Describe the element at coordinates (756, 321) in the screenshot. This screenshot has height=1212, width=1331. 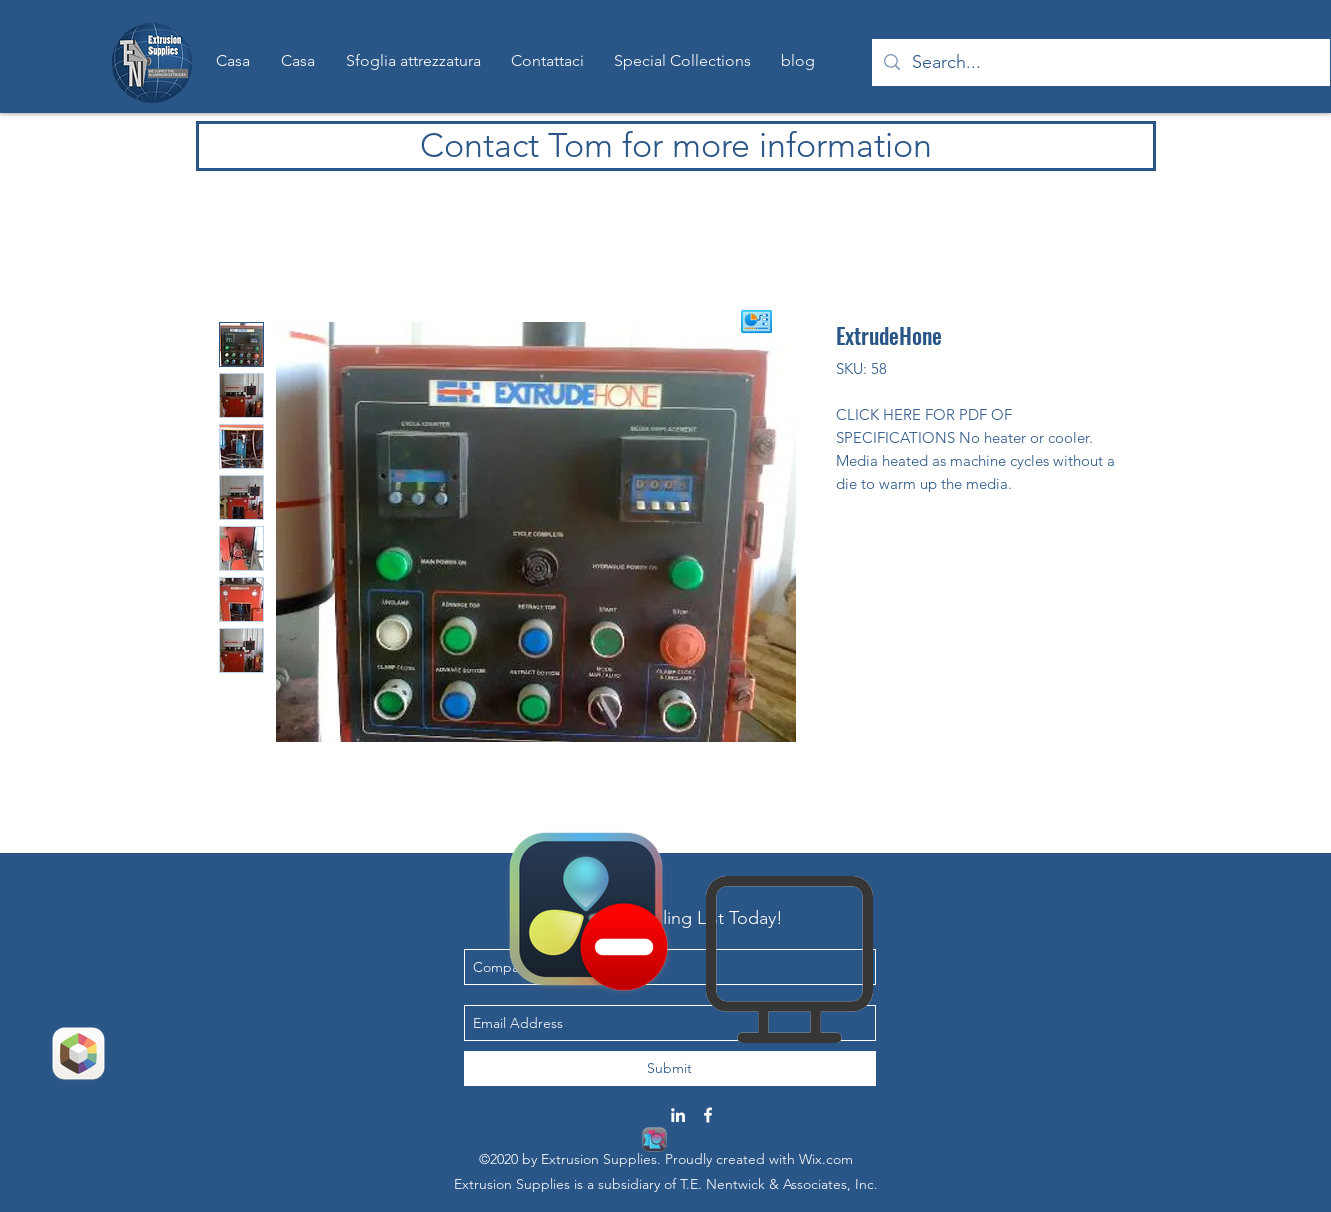
I see `open windows control panel settings` at that location.